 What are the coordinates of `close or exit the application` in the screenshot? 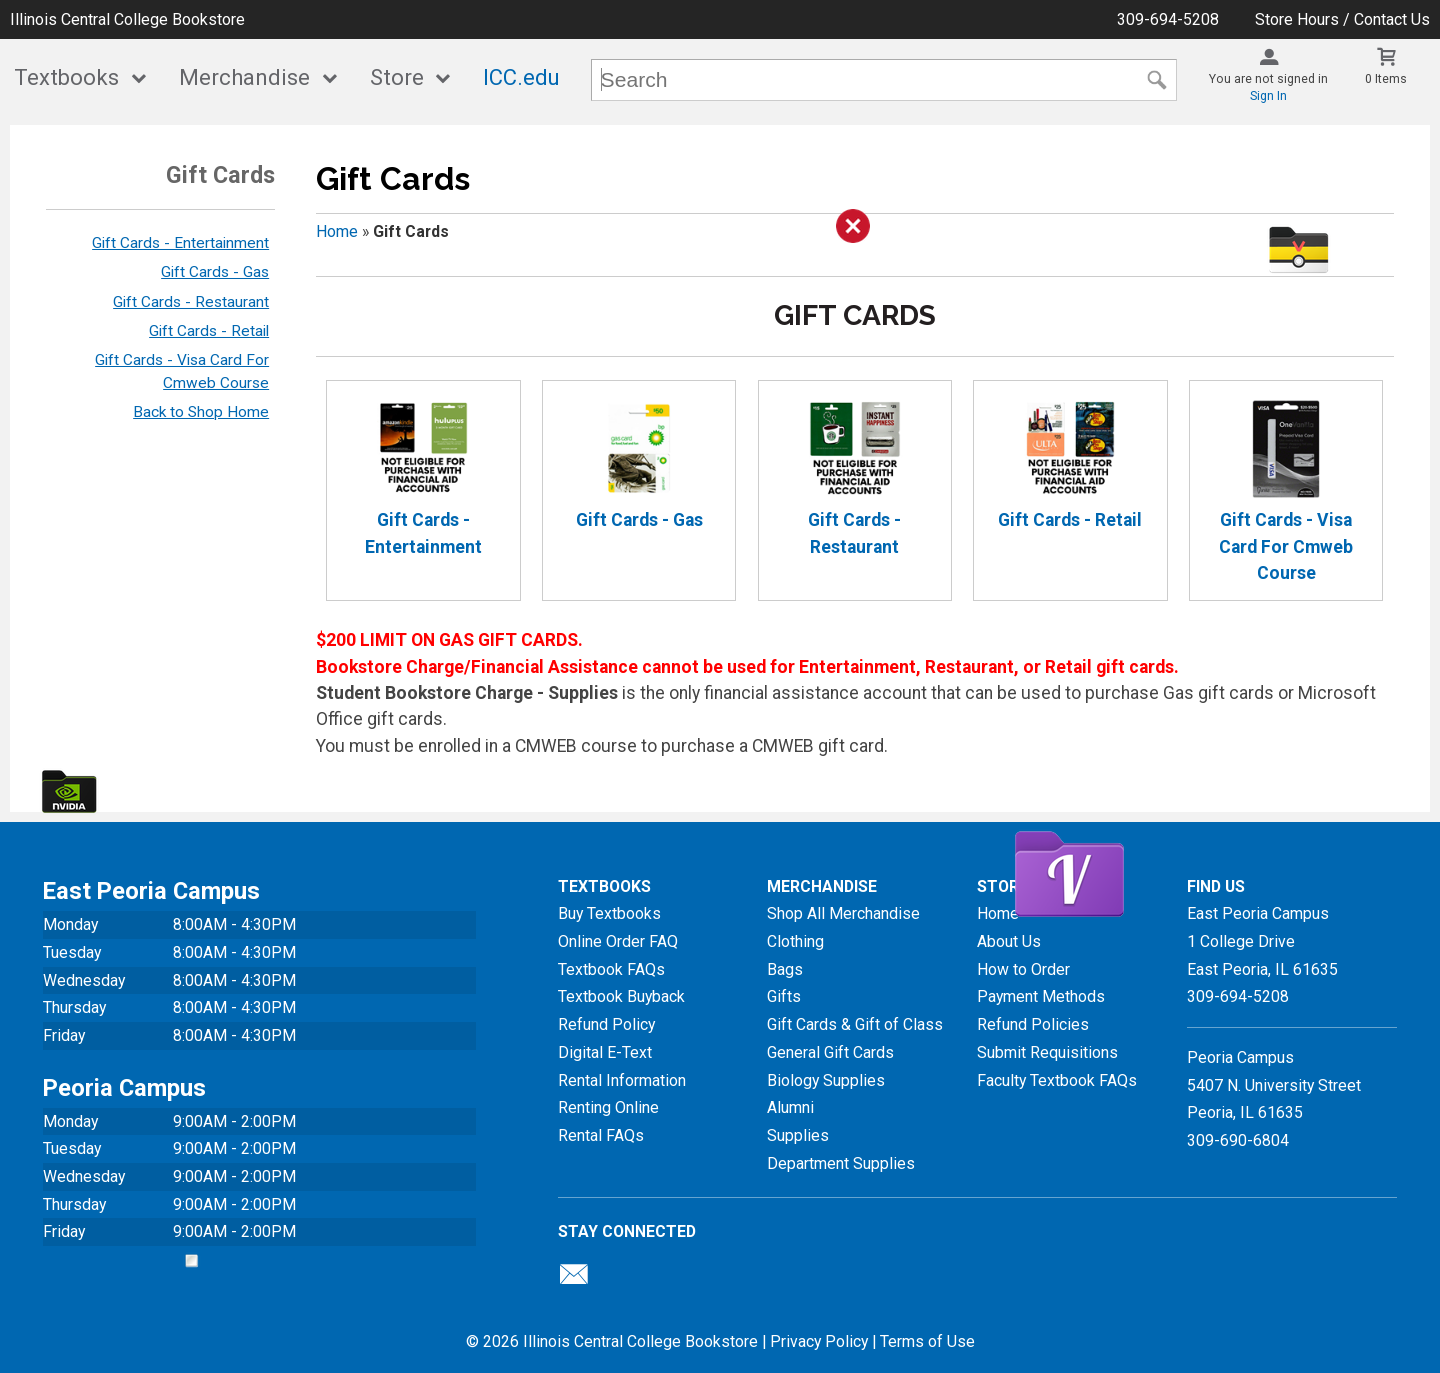 It's located at (853, 226).